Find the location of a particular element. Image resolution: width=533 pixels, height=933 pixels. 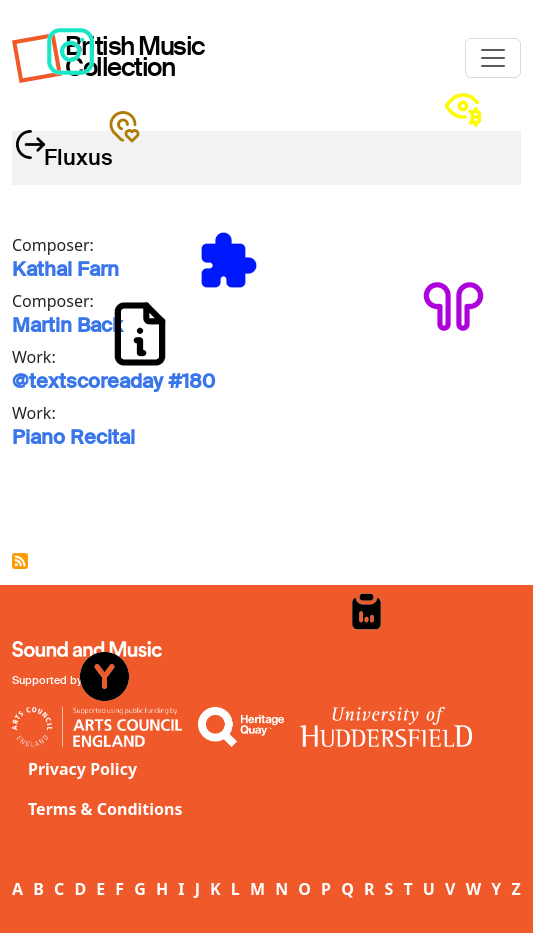

access plugins or extensions is located at coordinates (229, 260).